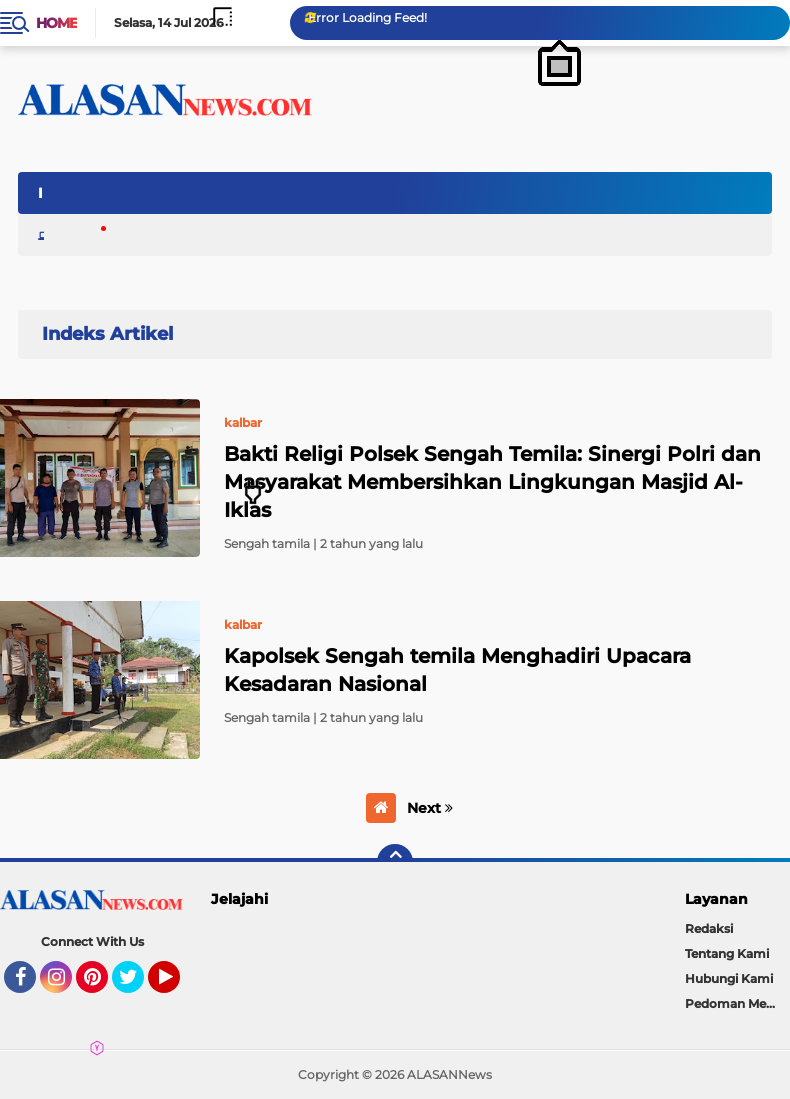  Describe the element at coordinates (559, 64) in the screenshot. I see `add a frame or border to an image` at that location.